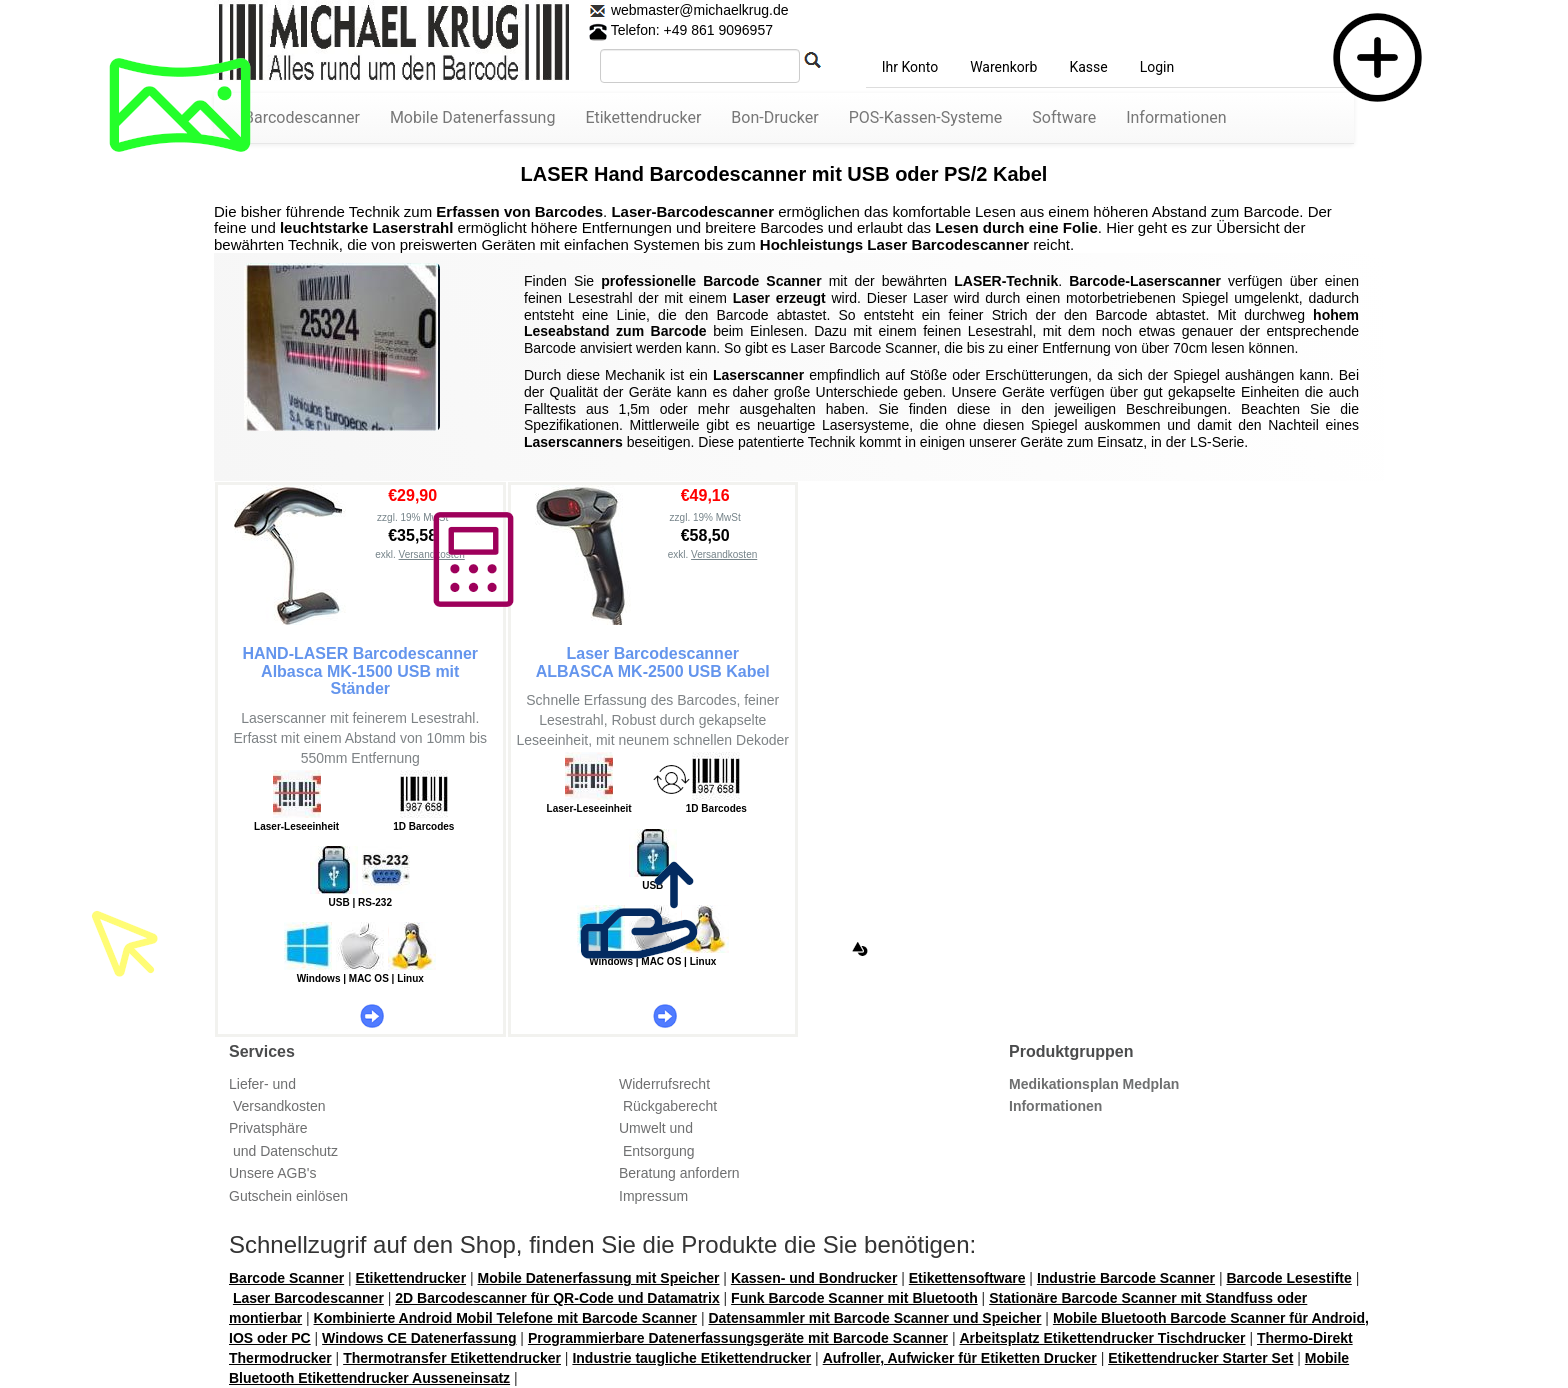 The image size is (1568, 1388). I want to click on cursor or pointer indicator, so click(126, 945).